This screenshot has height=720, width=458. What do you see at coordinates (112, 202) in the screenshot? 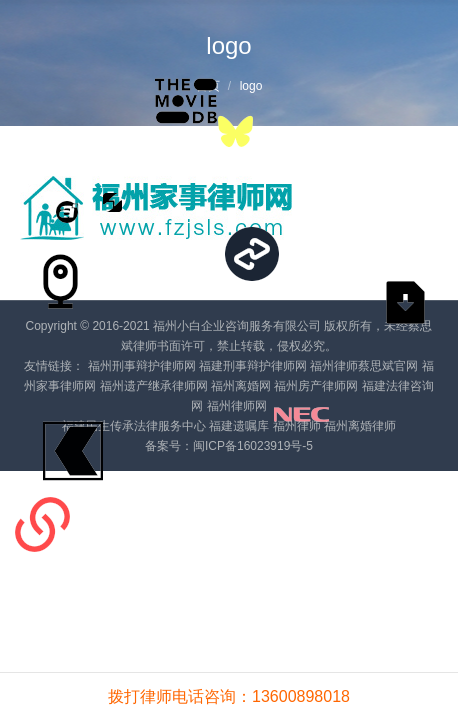
I see `open Coggle mind mapping app` at bounding box center [112, 202].